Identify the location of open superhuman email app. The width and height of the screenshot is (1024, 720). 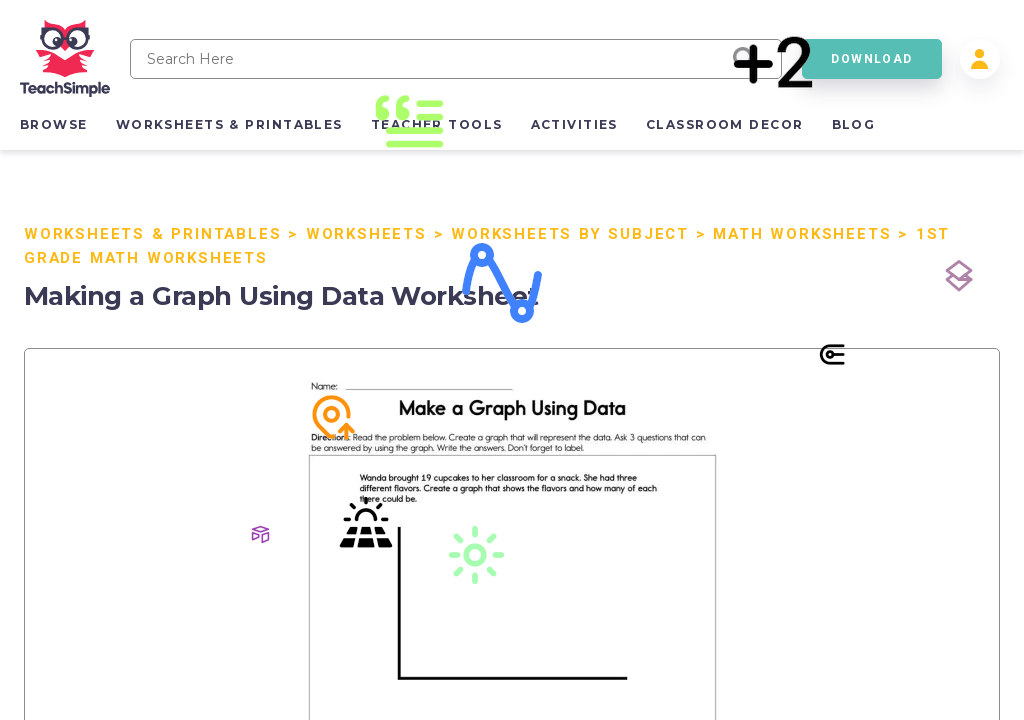
(959, 275).